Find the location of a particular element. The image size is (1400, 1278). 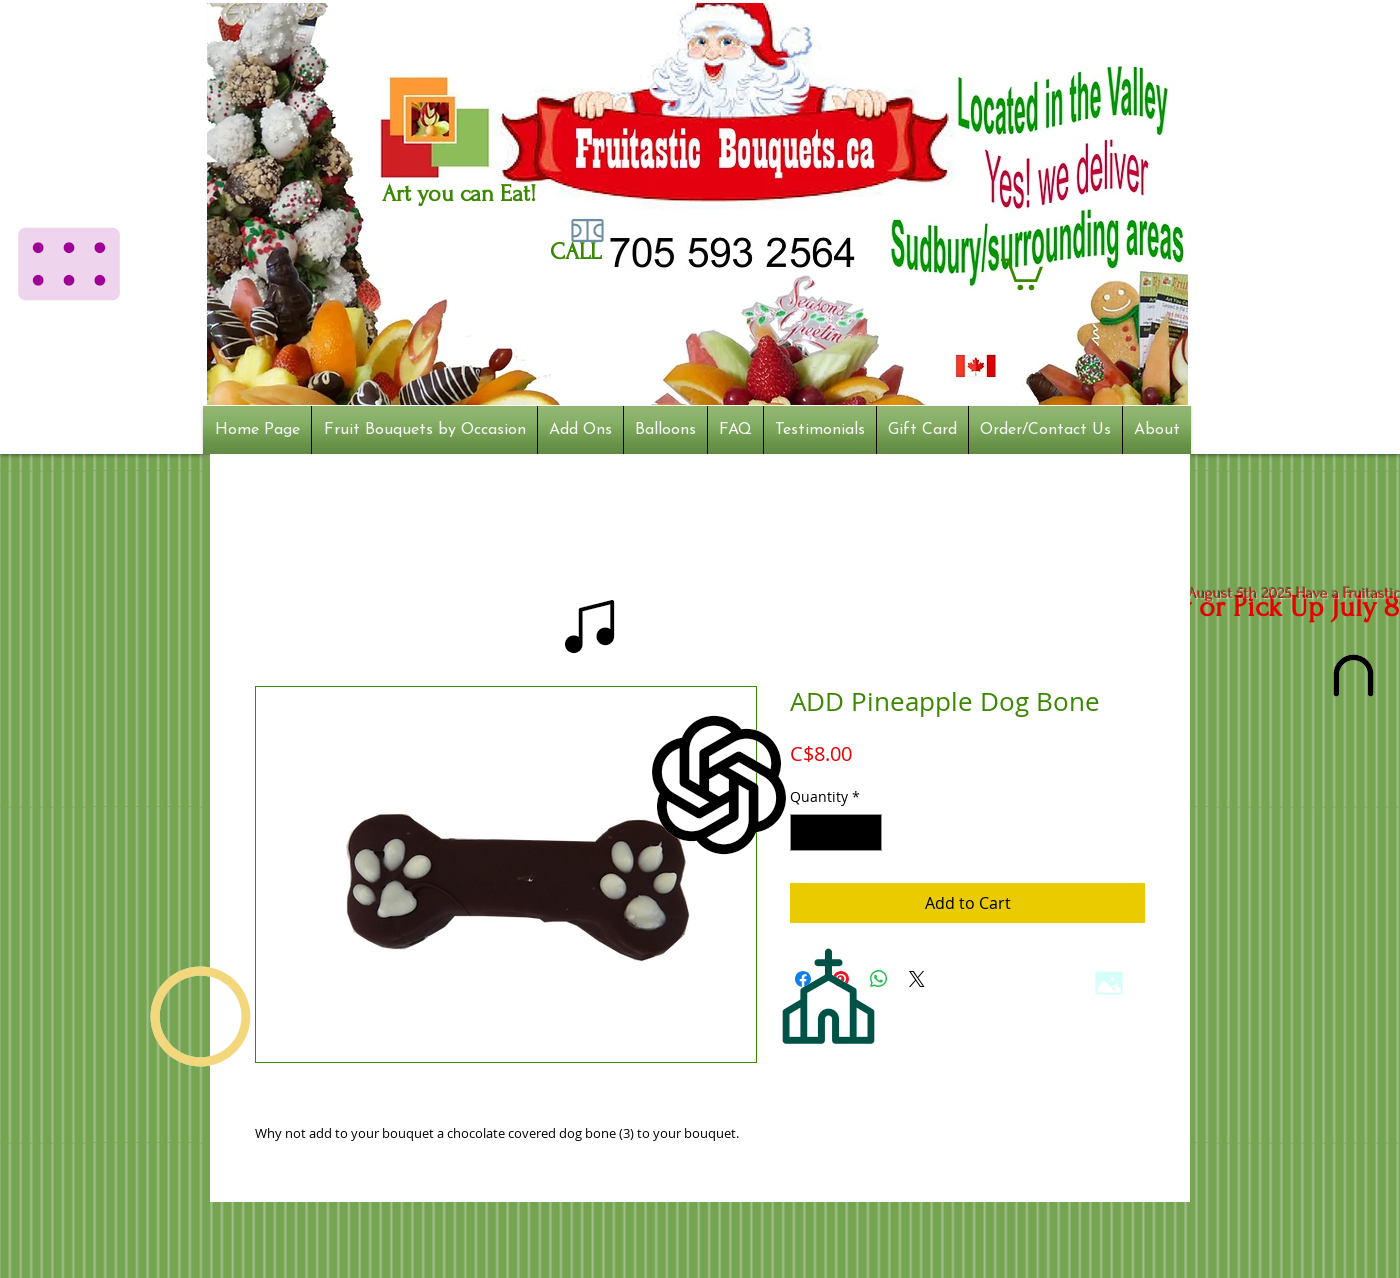

view basketball court locations is located at coordinates (587, 230).